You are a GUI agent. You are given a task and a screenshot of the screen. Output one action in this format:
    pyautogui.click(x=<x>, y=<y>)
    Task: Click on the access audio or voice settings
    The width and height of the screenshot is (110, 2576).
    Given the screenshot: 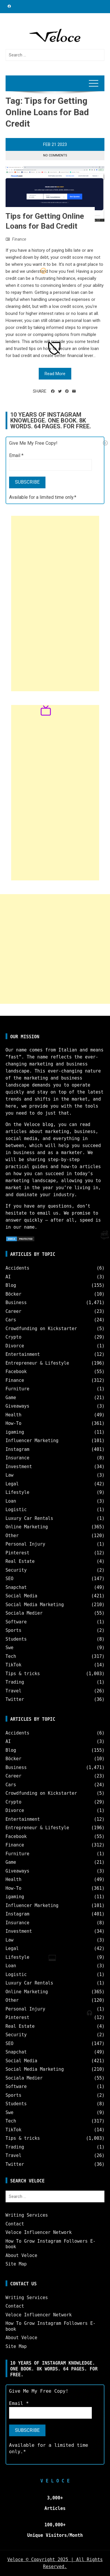 What is the action you would take?
    pyautogui.click(x=89, y=2013)
    